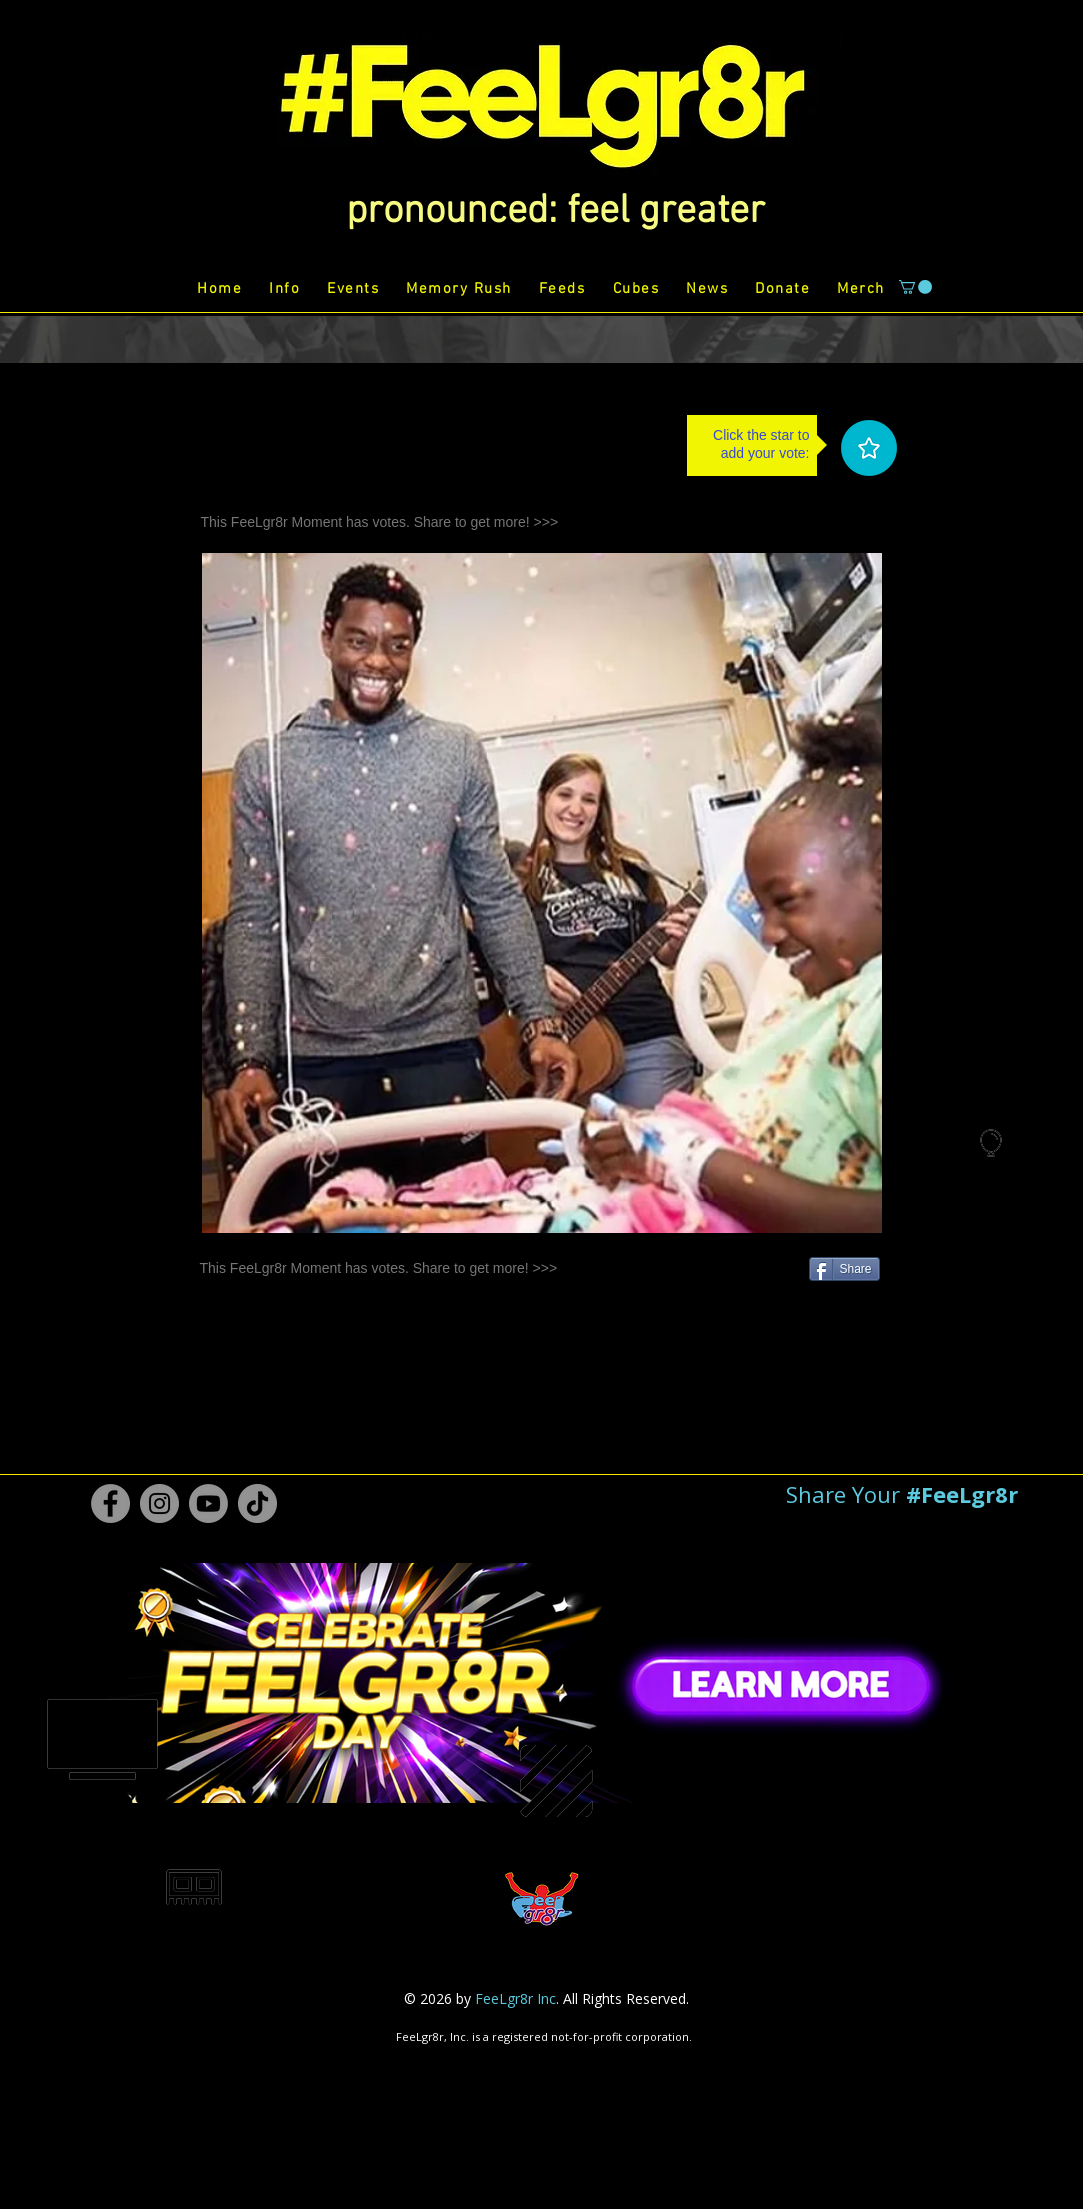 This screenshot has height=2209, width=1083. I want to click on apply a texture or pattern overlay, so click(556, 1781).